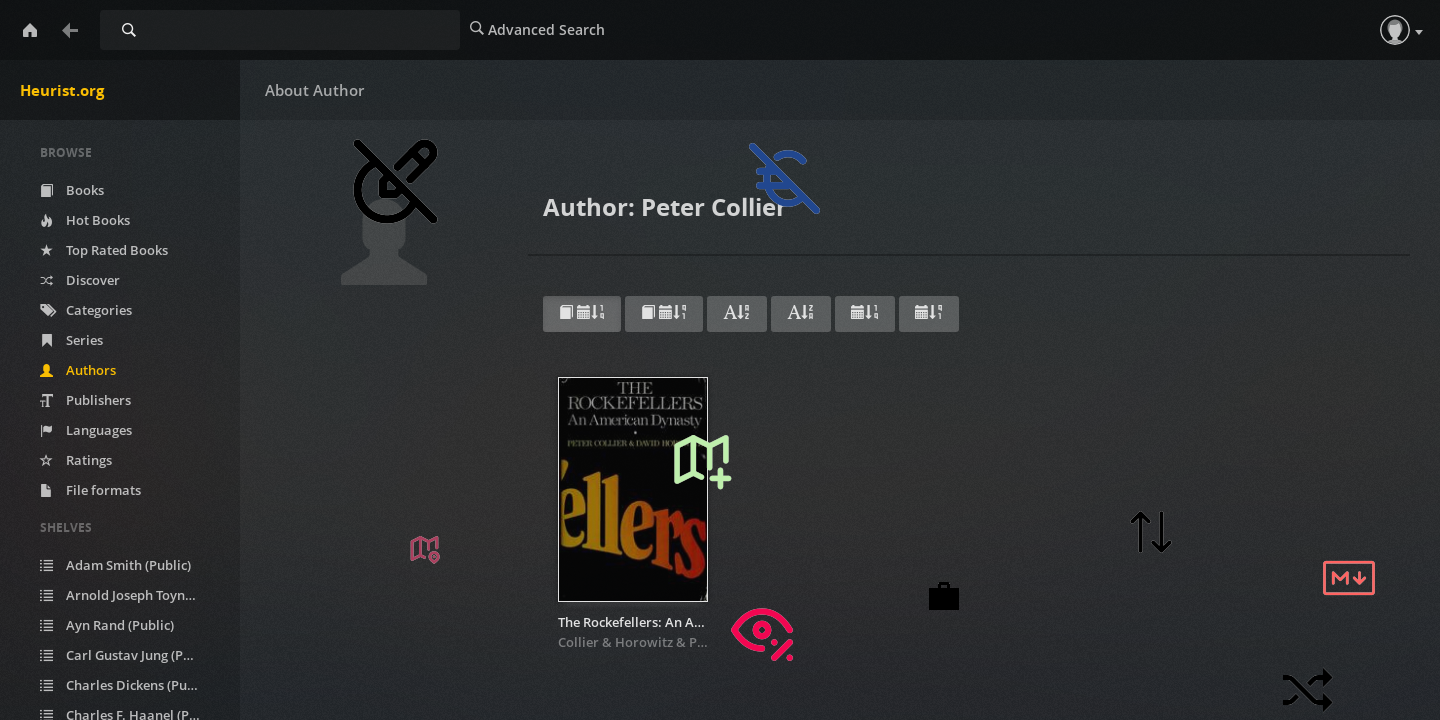  I want to click on indicates euro payment is unavailable, so click(784, 178).